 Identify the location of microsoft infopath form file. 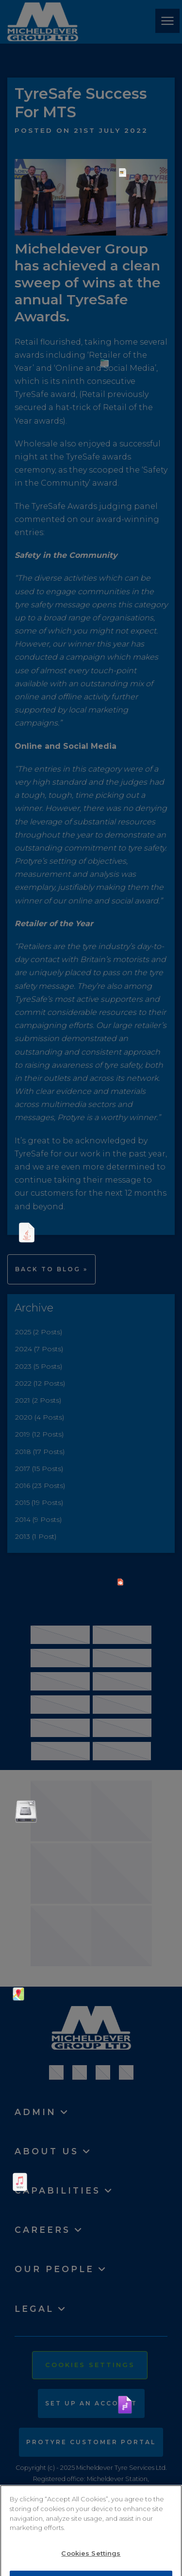
(125, 2404).